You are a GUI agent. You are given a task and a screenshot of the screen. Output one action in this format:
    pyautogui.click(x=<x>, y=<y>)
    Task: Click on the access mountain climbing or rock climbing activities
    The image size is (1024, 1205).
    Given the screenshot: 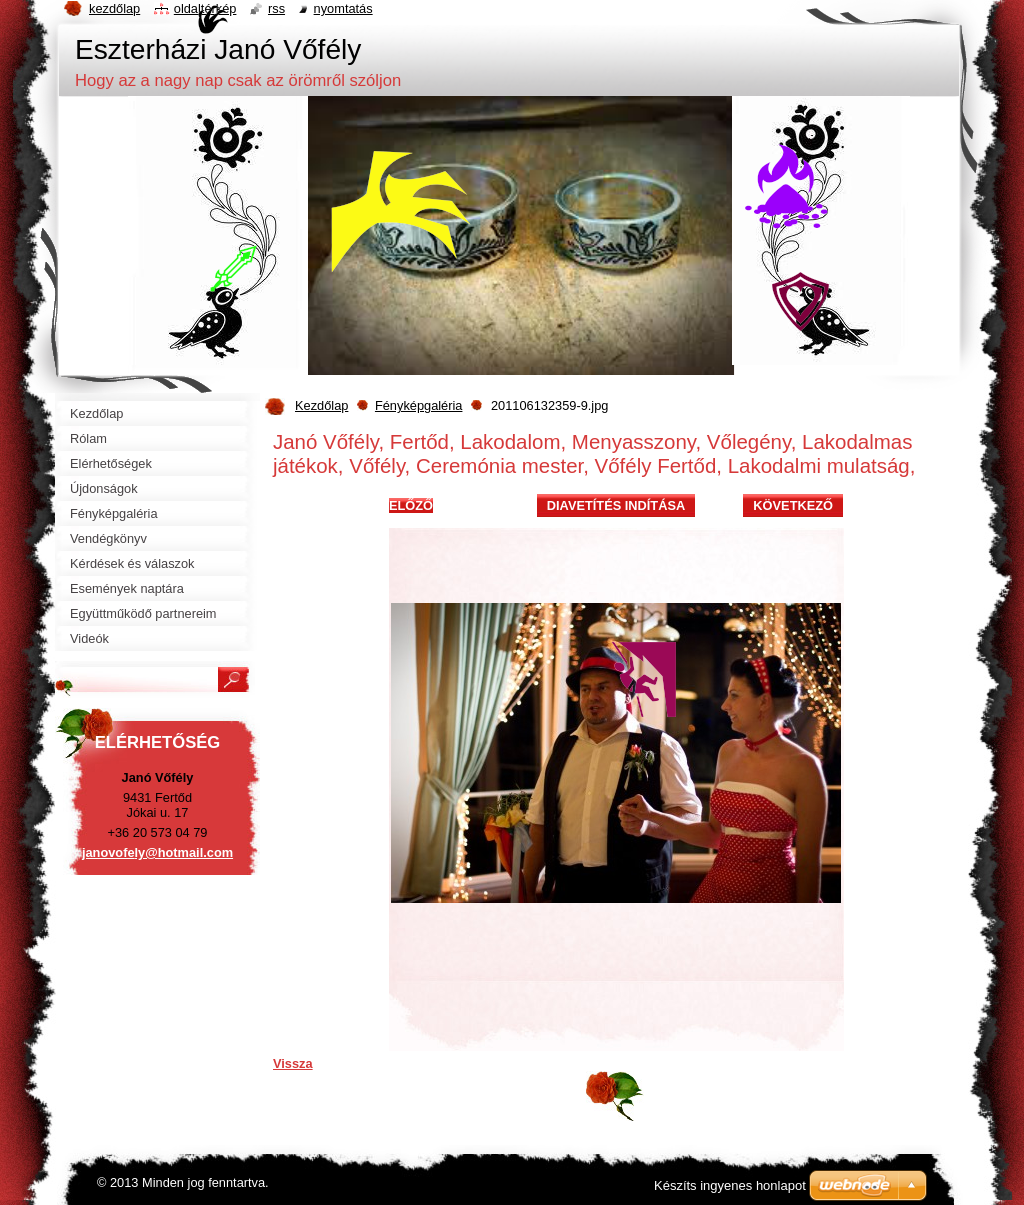 What is the action you would take?
    pyautogui.click(x=638, y=679)
    